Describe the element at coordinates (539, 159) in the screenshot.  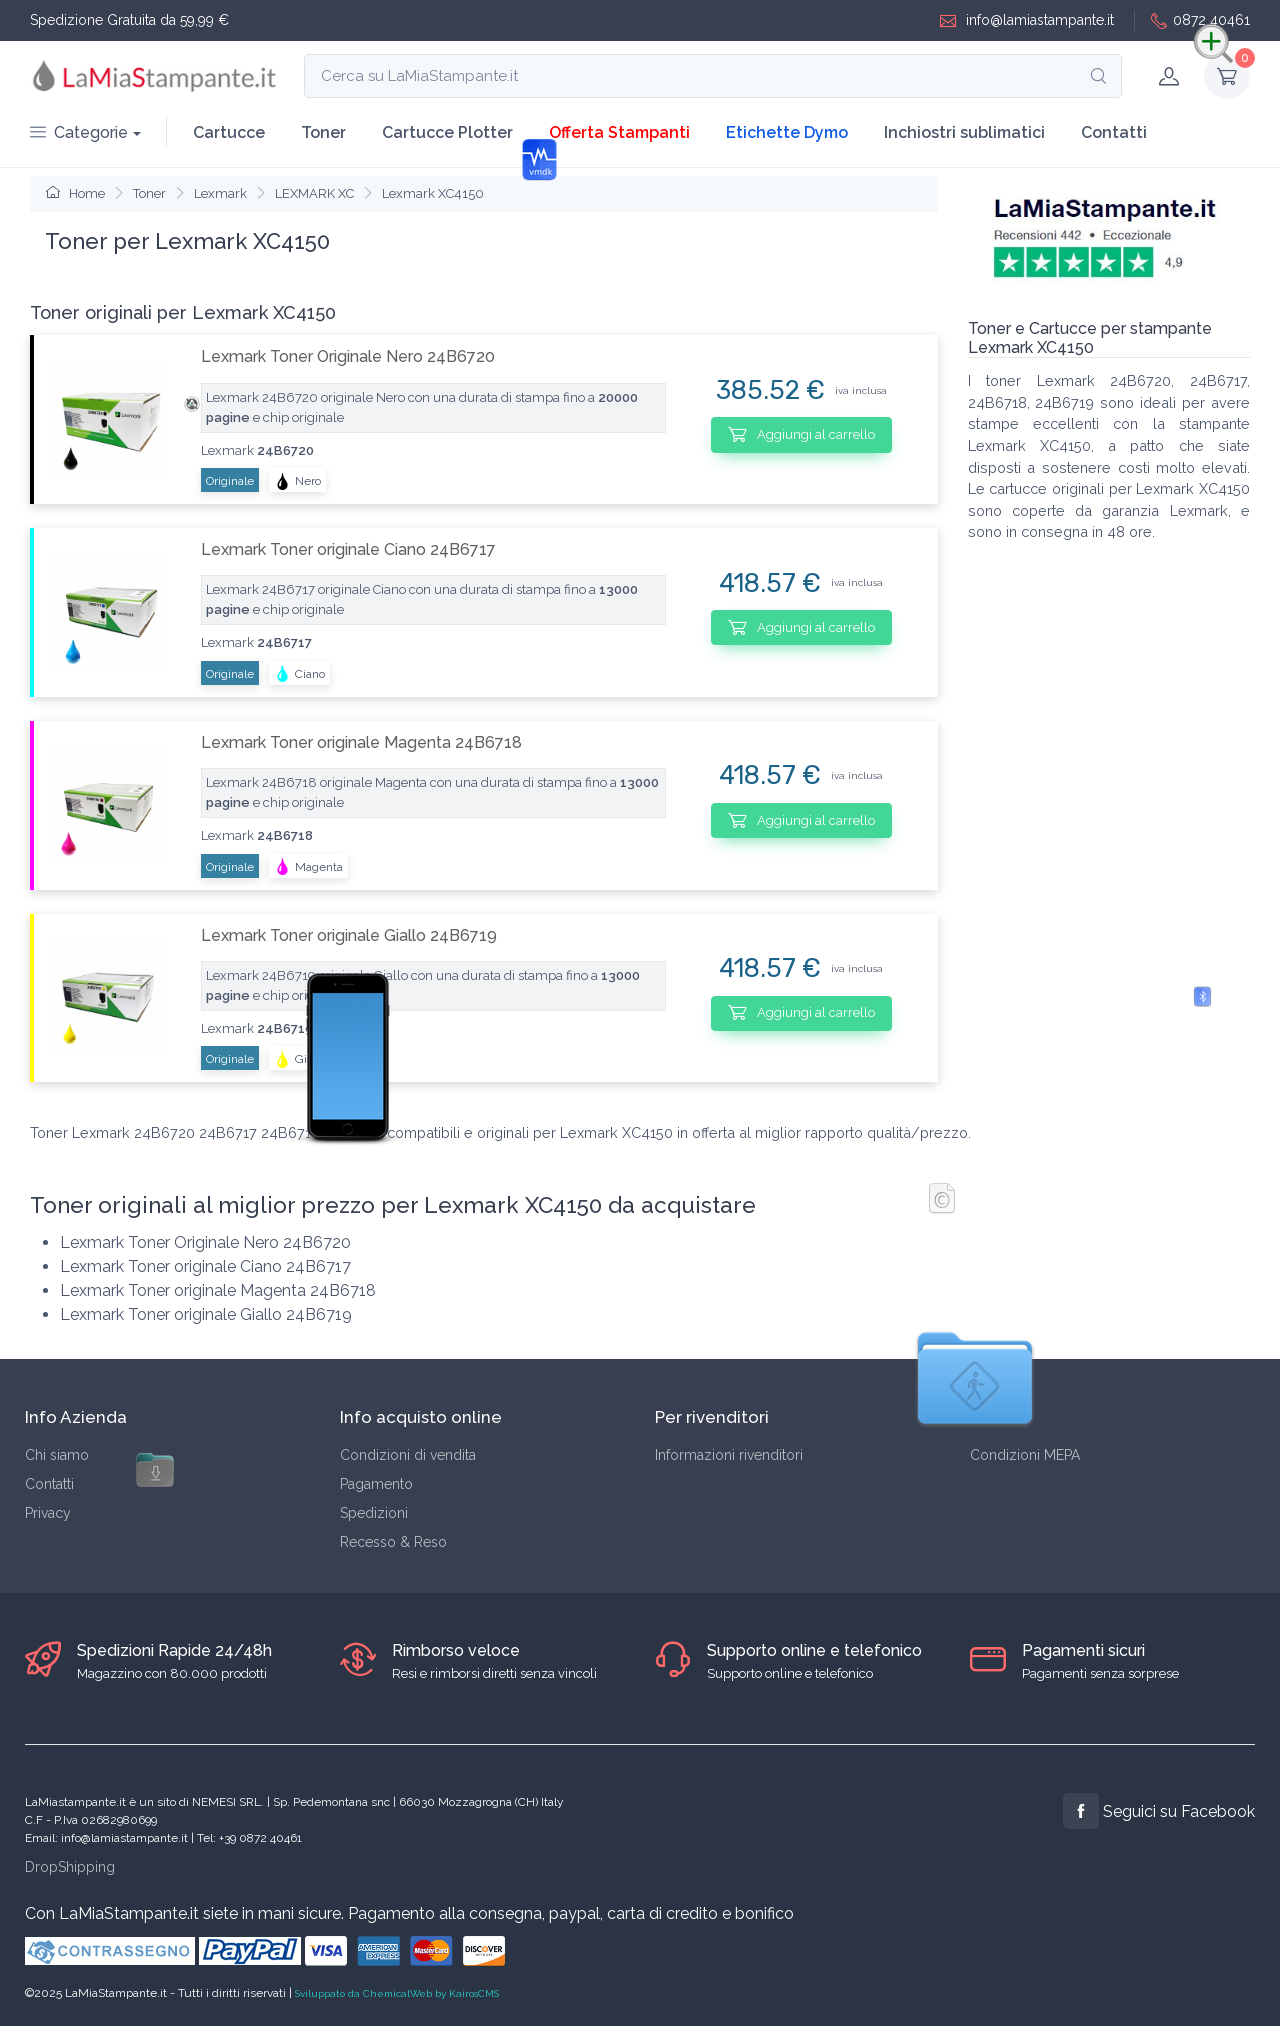
I see `a VirtualBox virtual machine disk file` at that location.